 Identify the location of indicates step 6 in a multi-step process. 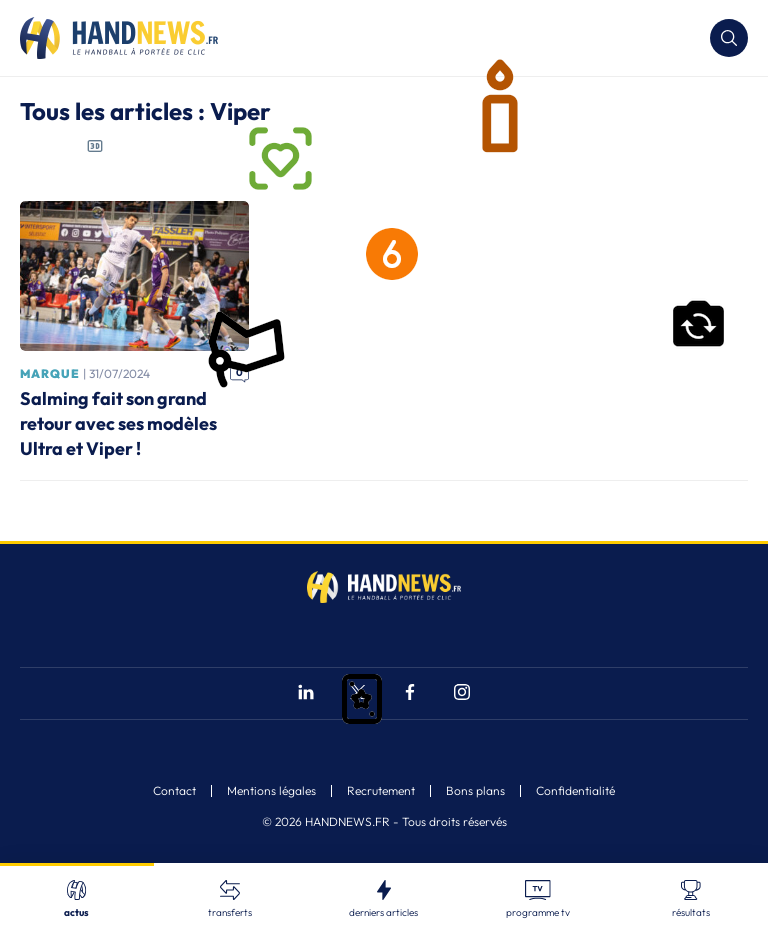
(392, 254).